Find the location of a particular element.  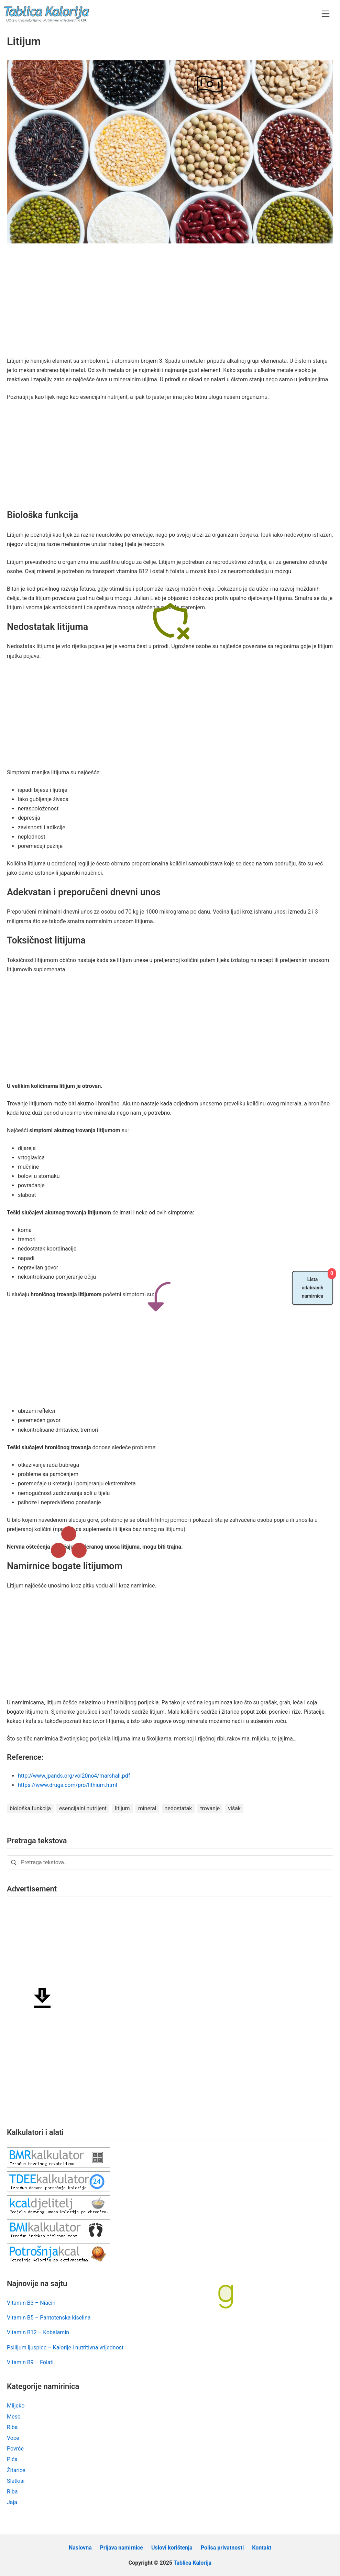

disable security protection is located at coordinates (170, 620).